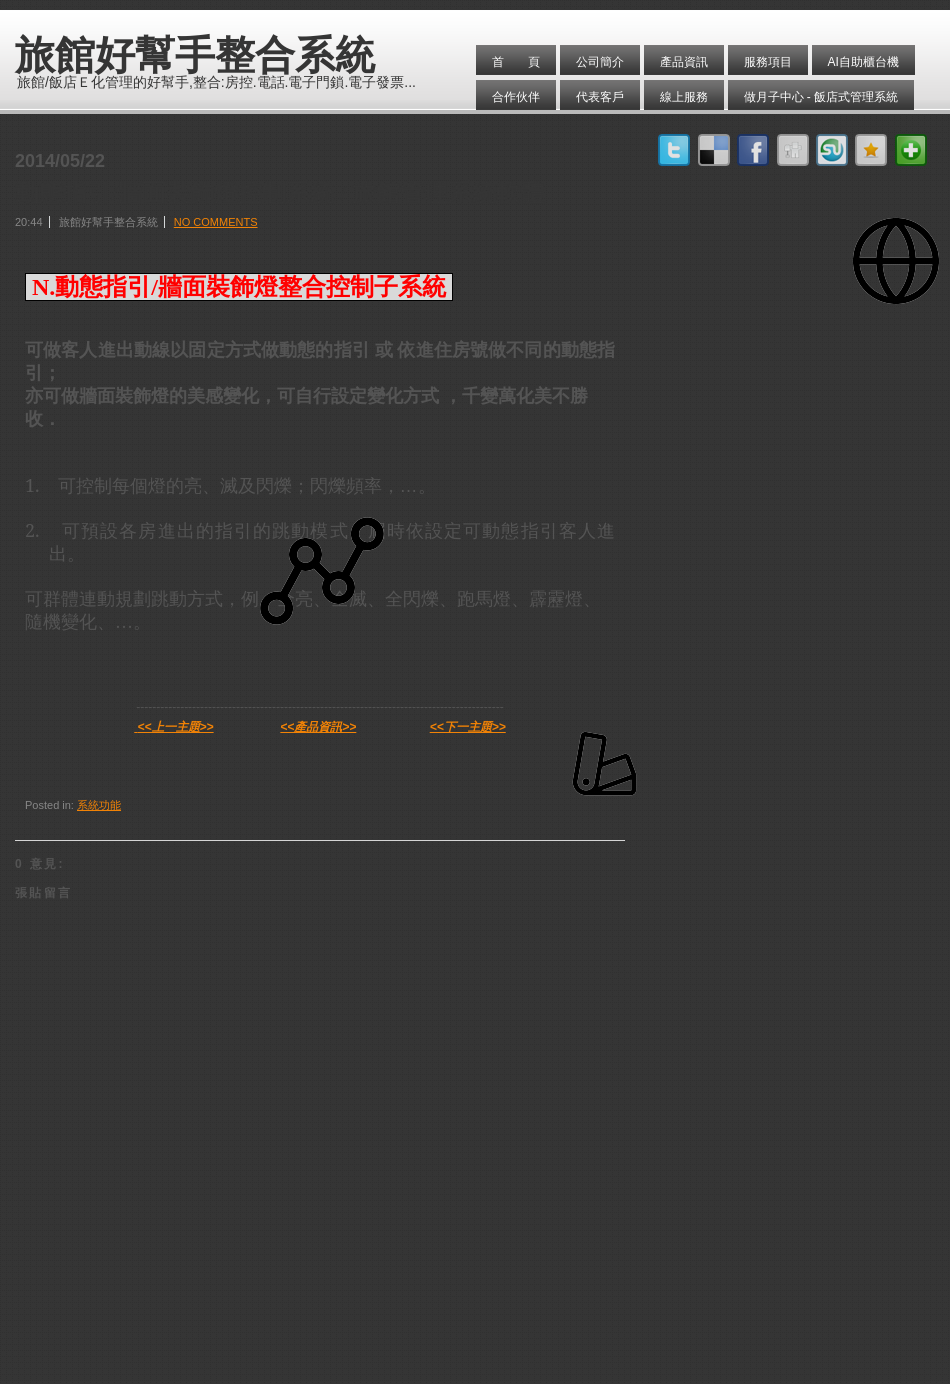  What do you see at coordinates (602, 766) in the screenshot?
I see `access color palette or theme options` at bounding box center [602, 766].